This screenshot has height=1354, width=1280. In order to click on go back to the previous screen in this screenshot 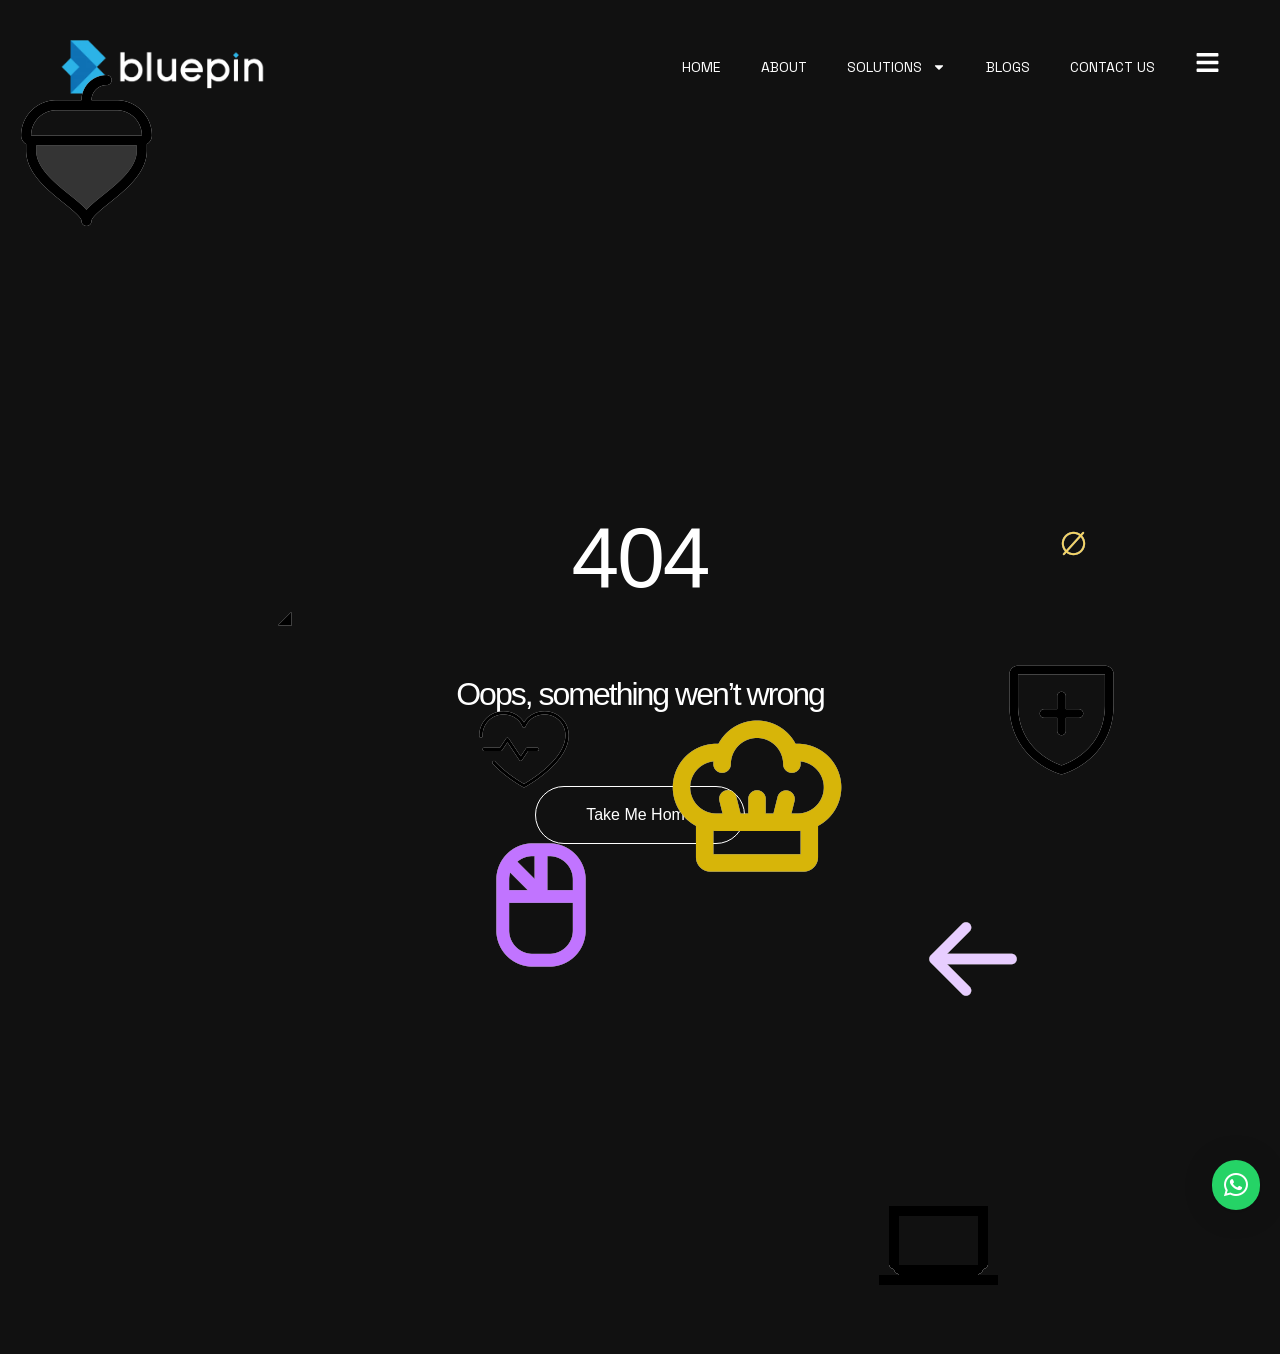, I will do `click(973, 959)`.